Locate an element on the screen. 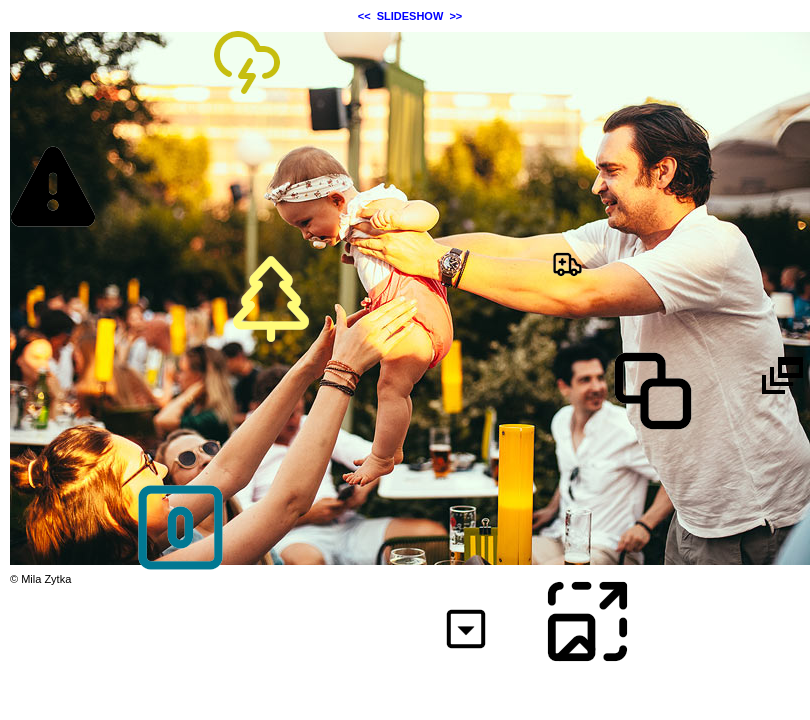 The image size is (810, 720). indicates a warning or important alert is located at coordinates (53, 189).